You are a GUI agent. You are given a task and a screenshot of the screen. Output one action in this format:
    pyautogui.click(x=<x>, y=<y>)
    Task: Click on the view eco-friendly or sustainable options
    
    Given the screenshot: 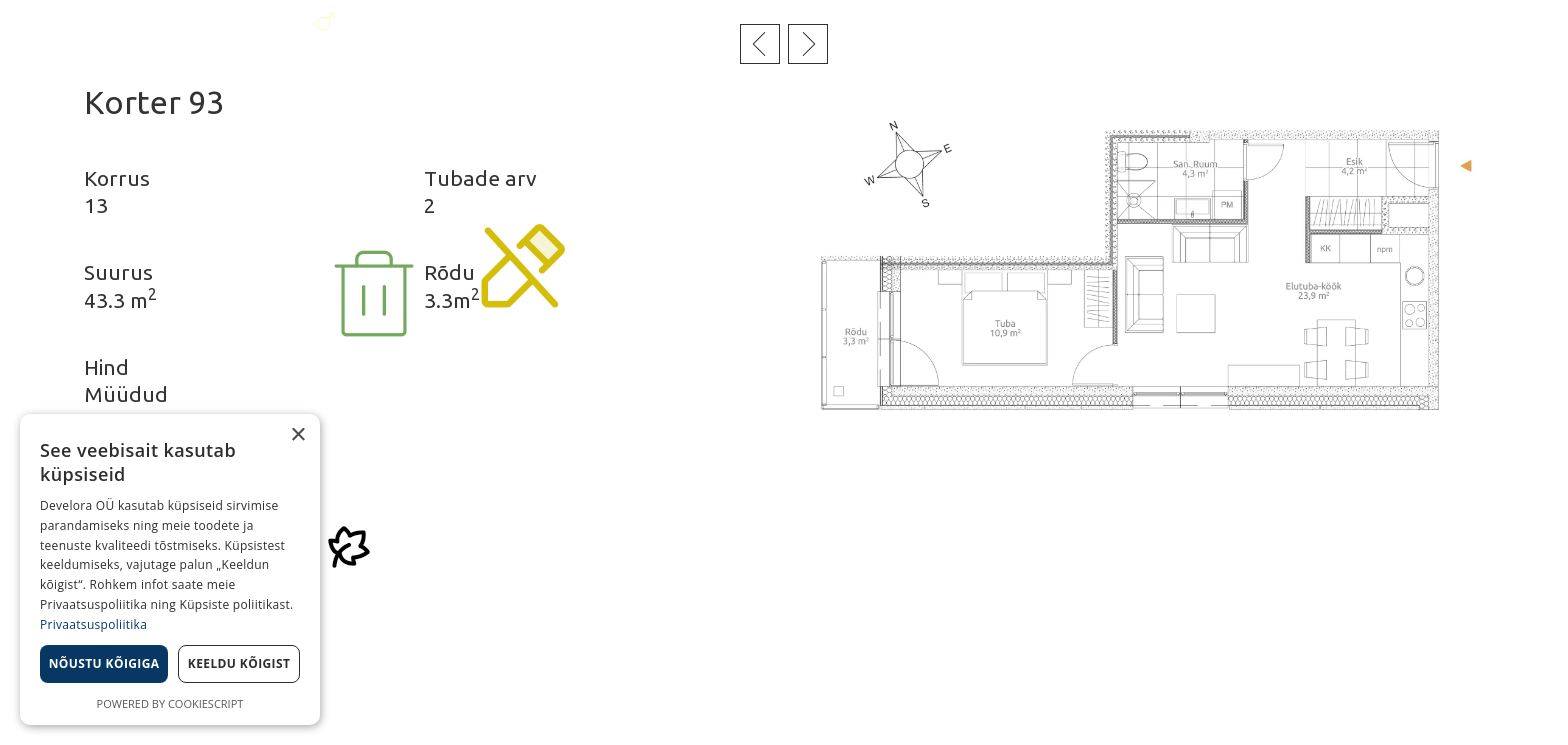 What is the action you would take?
    pyautogui.click(x=349, y=547)
    